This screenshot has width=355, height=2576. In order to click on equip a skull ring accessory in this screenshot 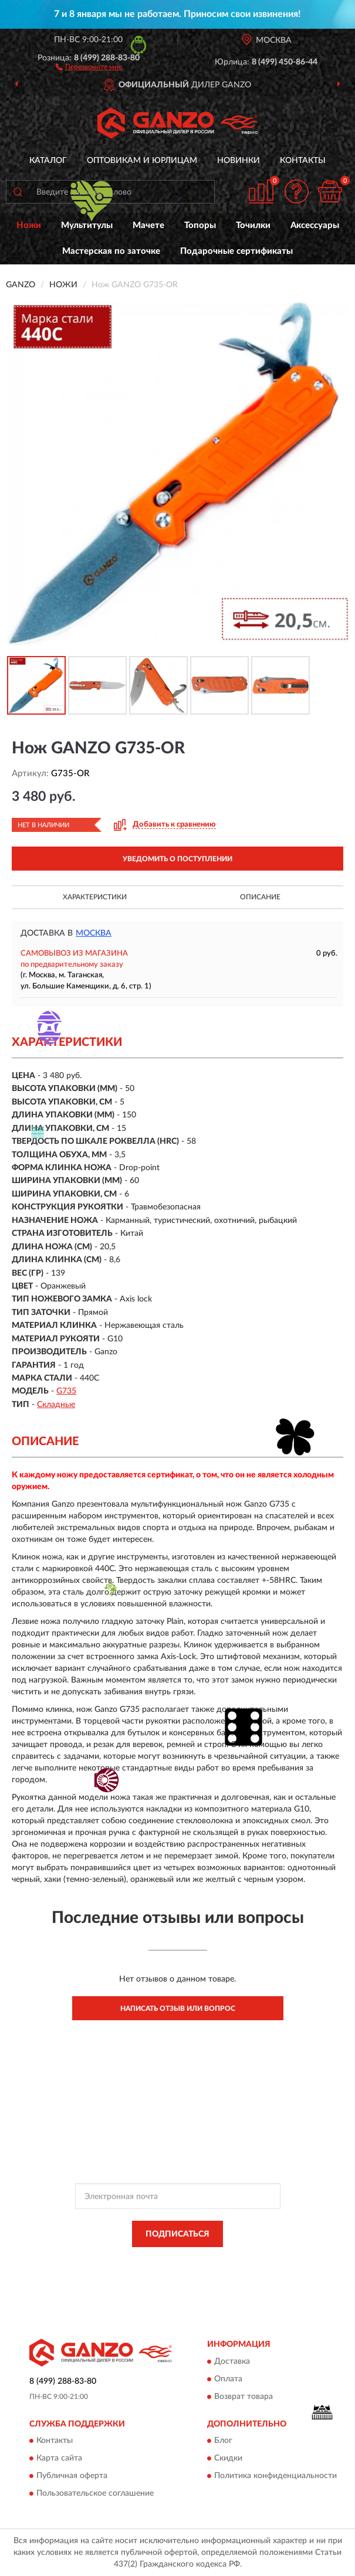, I will do `click(138, 45)`.